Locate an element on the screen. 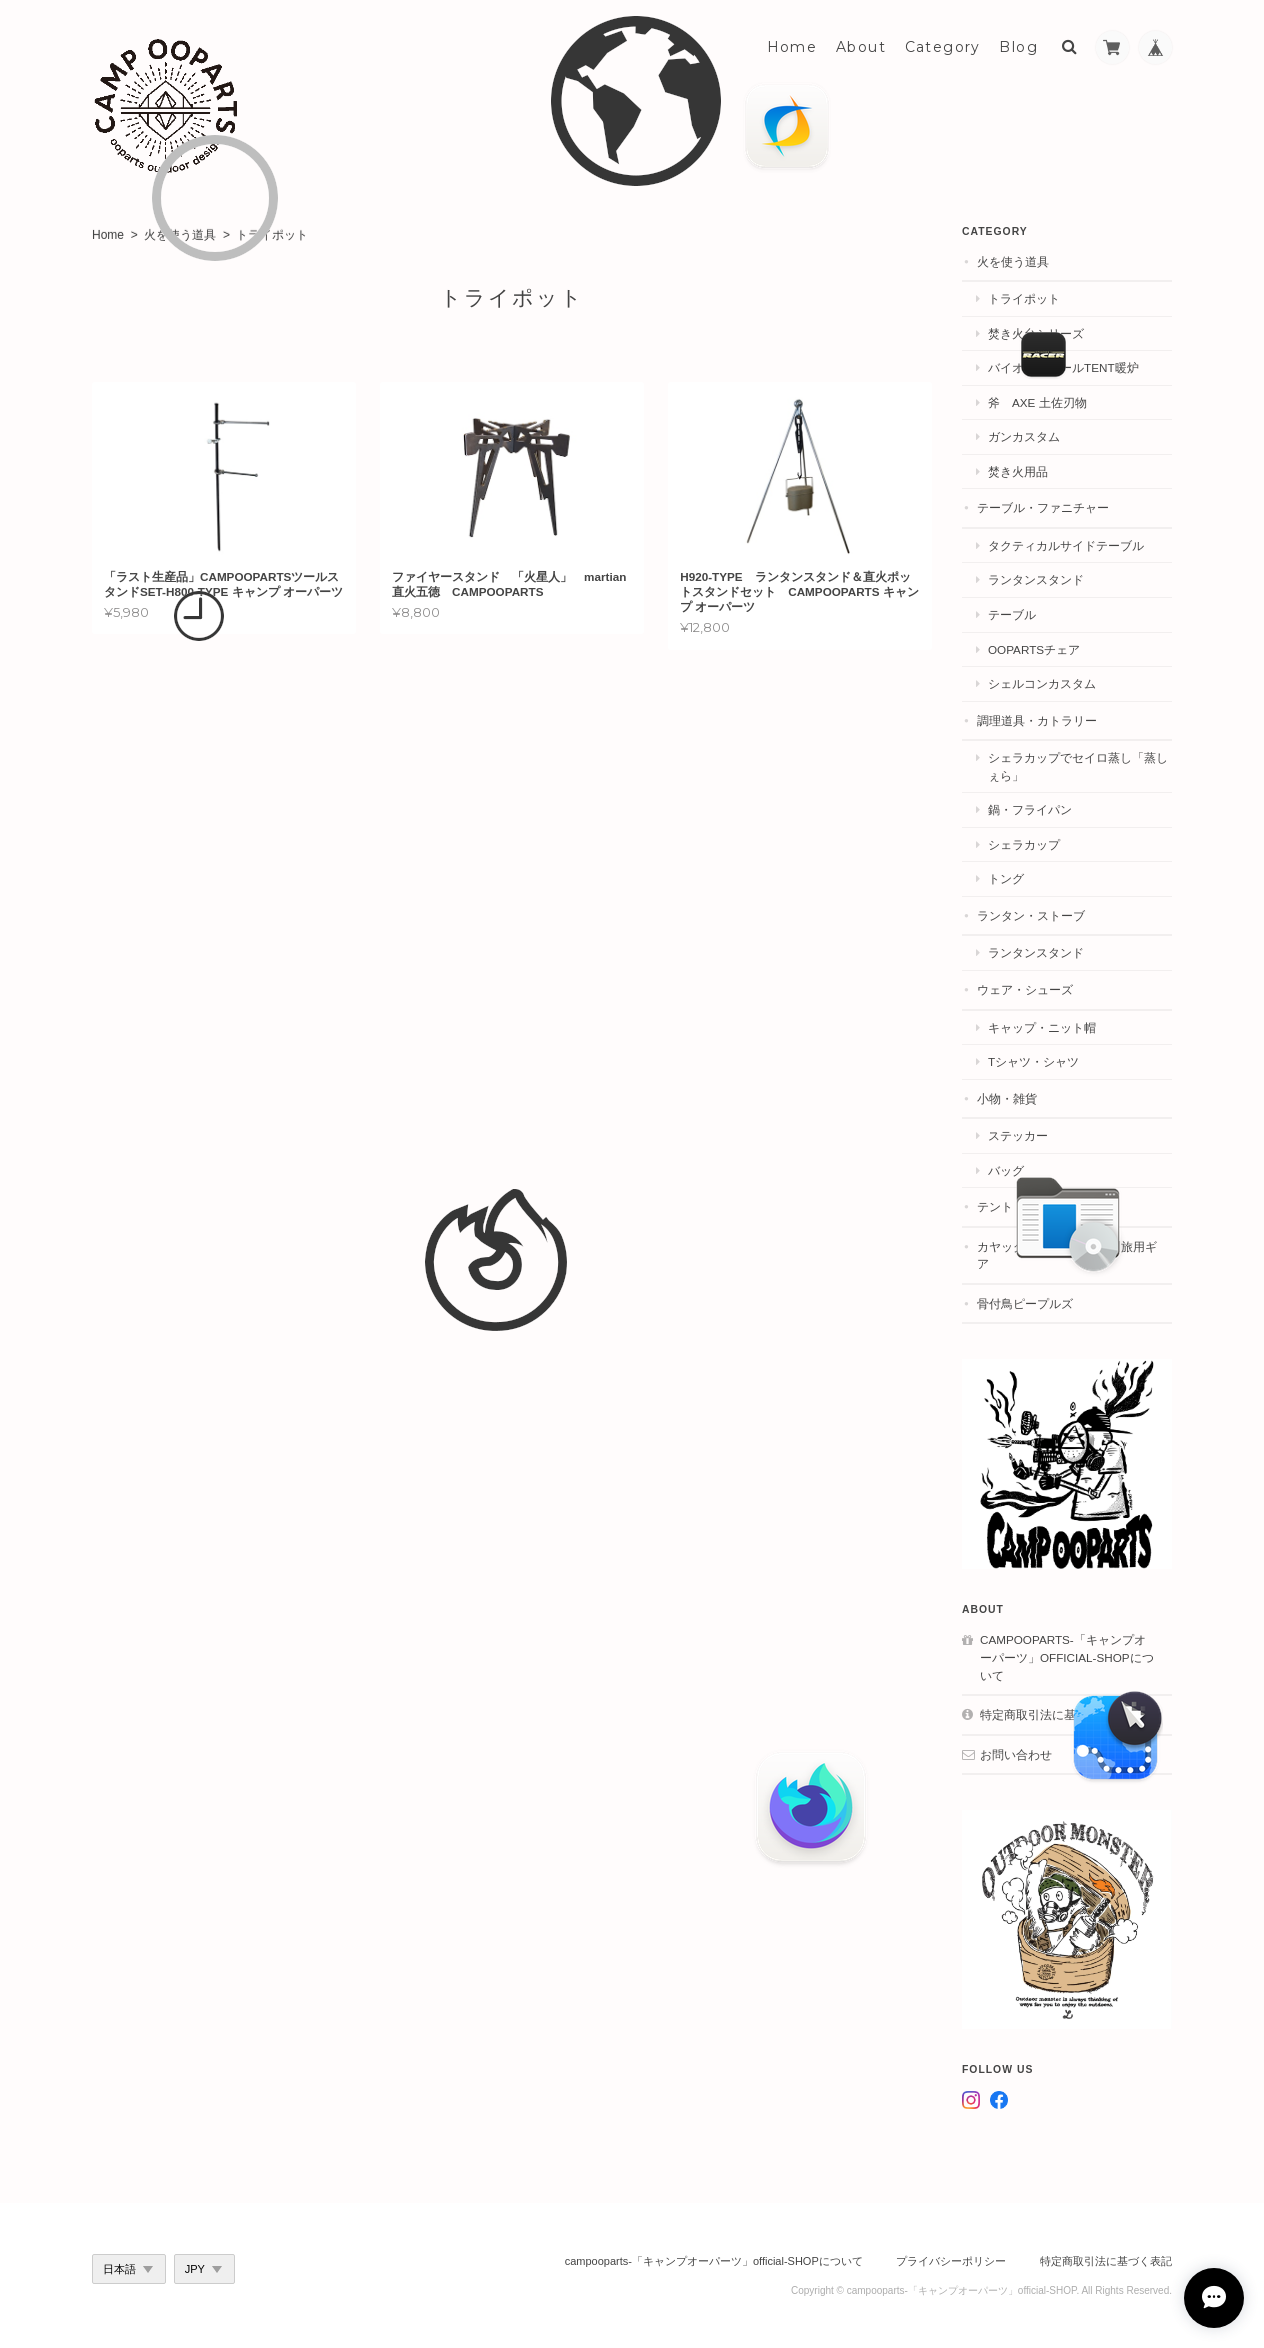 This screenshot has width=1264, height=2348. open folder containing program executables is located at coordinates (1067, 1220).